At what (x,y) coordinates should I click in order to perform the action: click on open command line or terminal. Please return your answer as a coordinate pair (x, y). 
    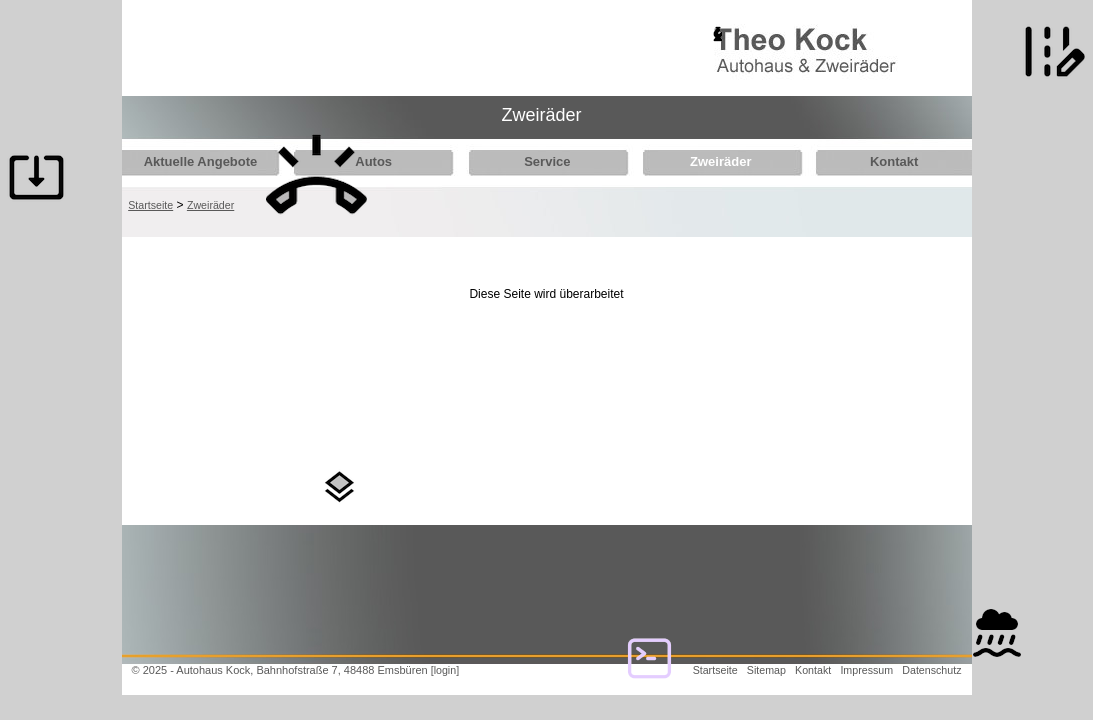
    Looking at the image, I should click on (649, 658).